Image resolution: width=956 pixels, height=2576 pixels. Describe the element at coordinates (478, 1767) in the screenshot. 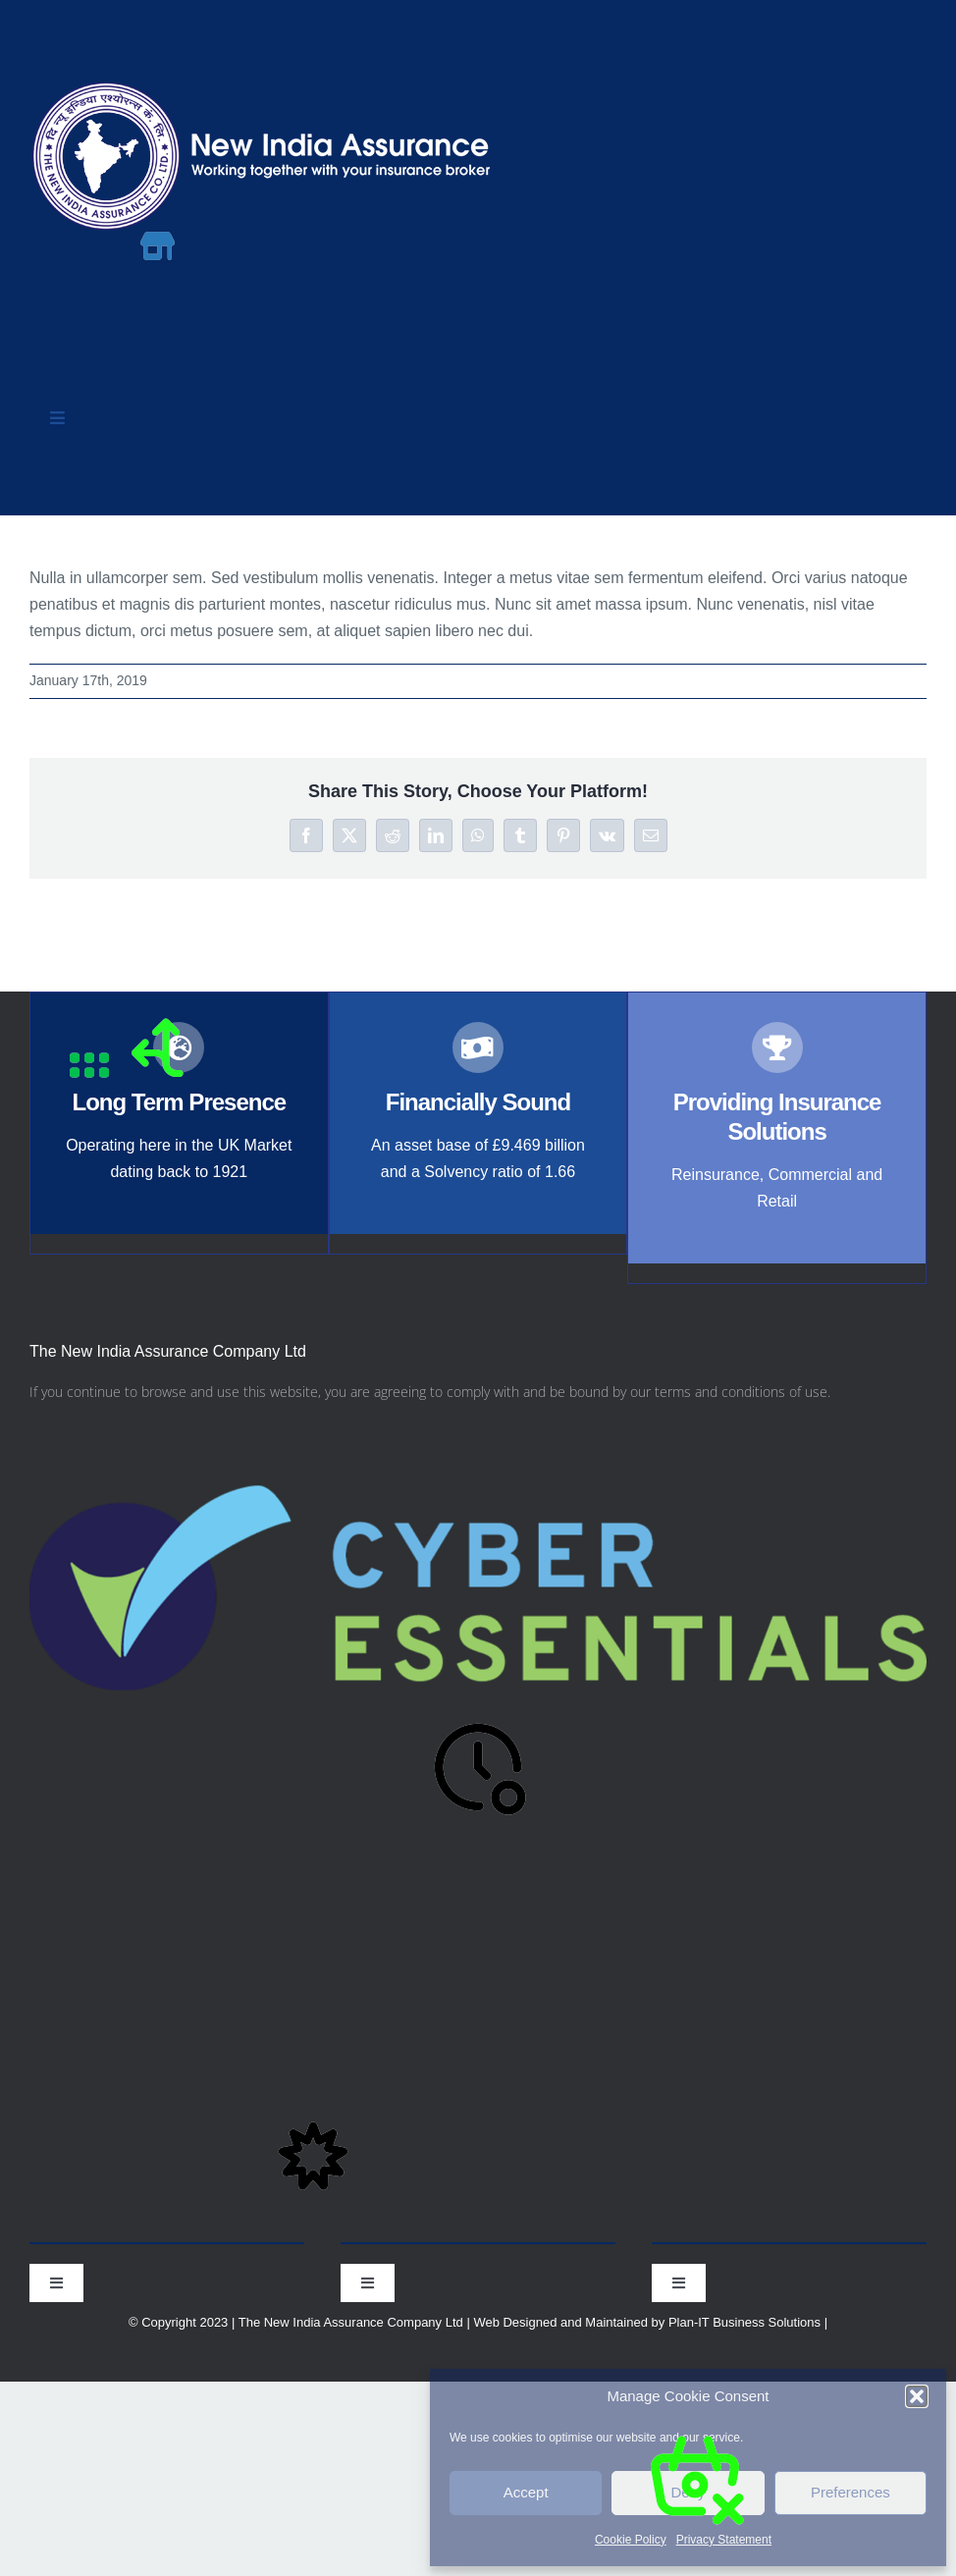

I see `start recording time or duration` at that location.